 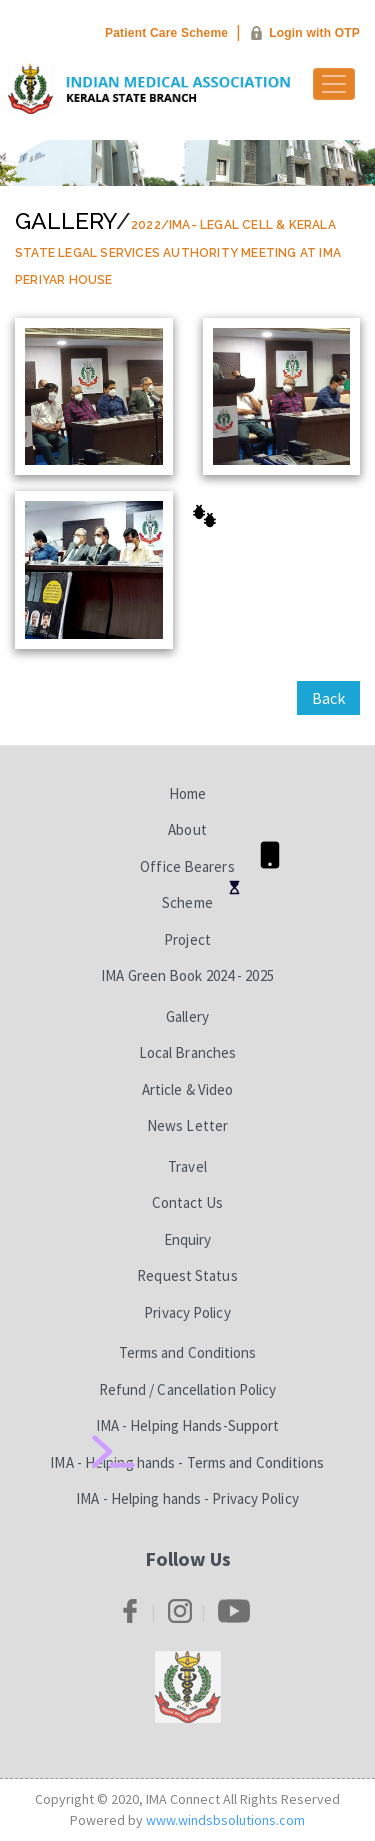 What do you see at coordinates (204, 516) in the screenshot?
I see `view bug reports or known issues` at bounding box center [204, 516].